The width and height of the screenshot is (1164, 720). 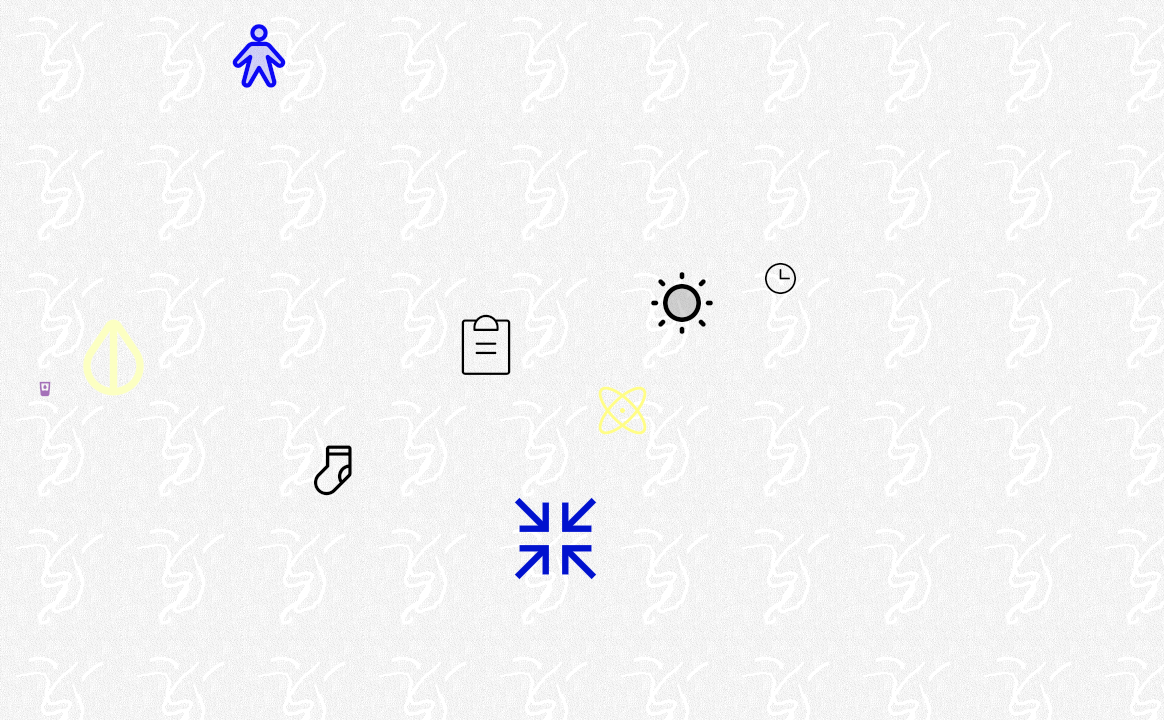 I want to click on browse clothing or apparel items, so click(x=334, y=469).